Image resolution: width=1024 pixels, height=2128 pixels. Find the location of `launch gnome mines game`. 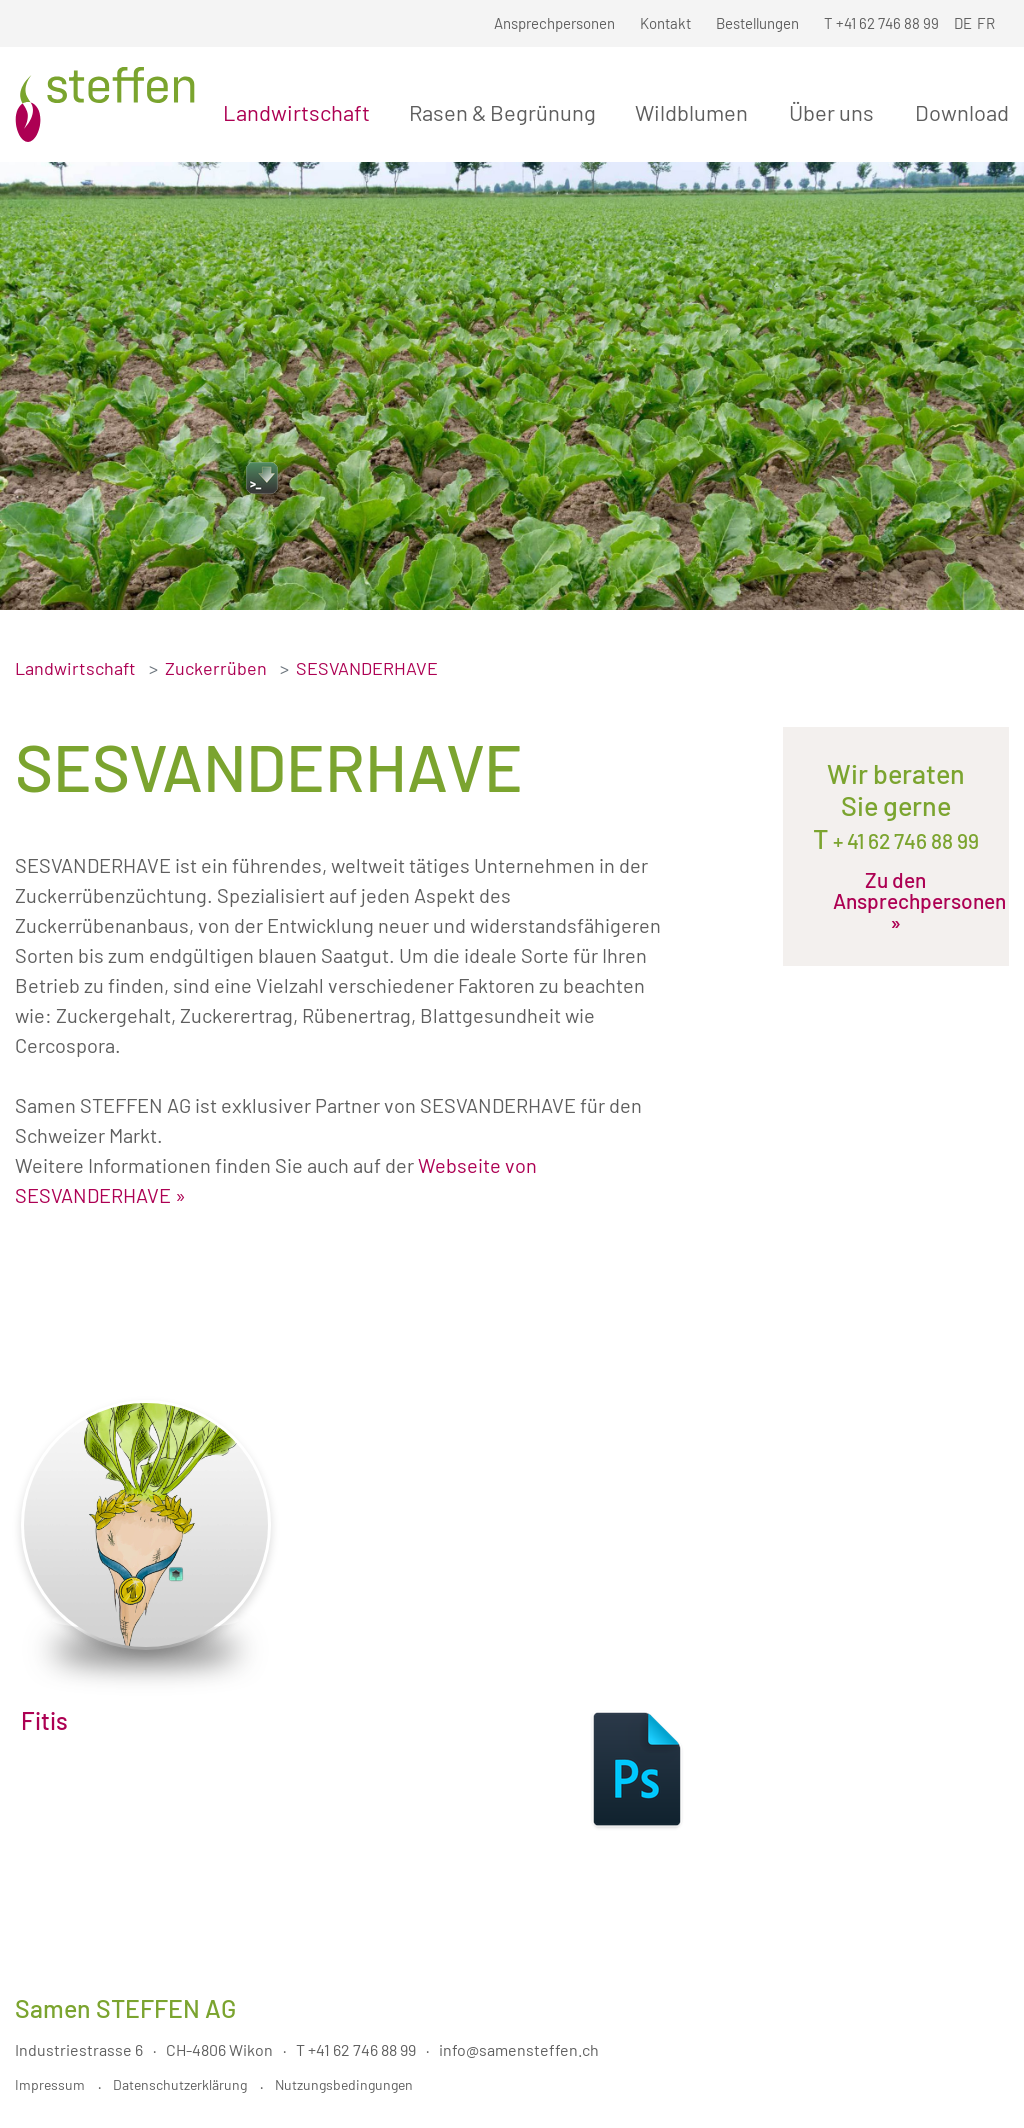

launch gnome mines game is located at coordinates (176, 1574).